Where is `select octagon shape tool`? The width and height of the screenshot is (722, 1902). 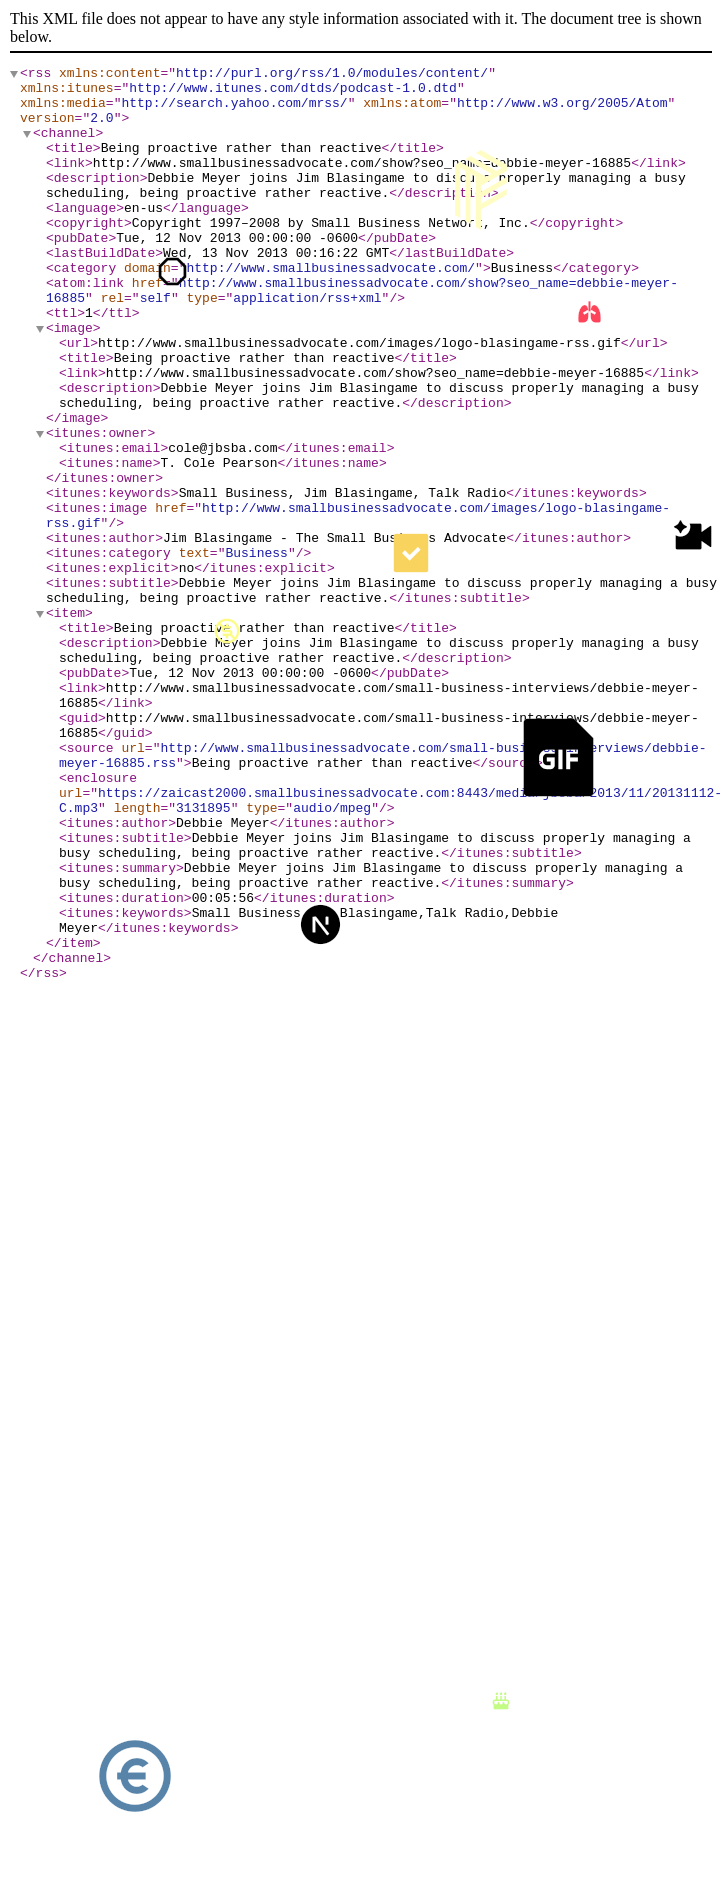 select octagon shape tool is located at coordinates (172, 271).